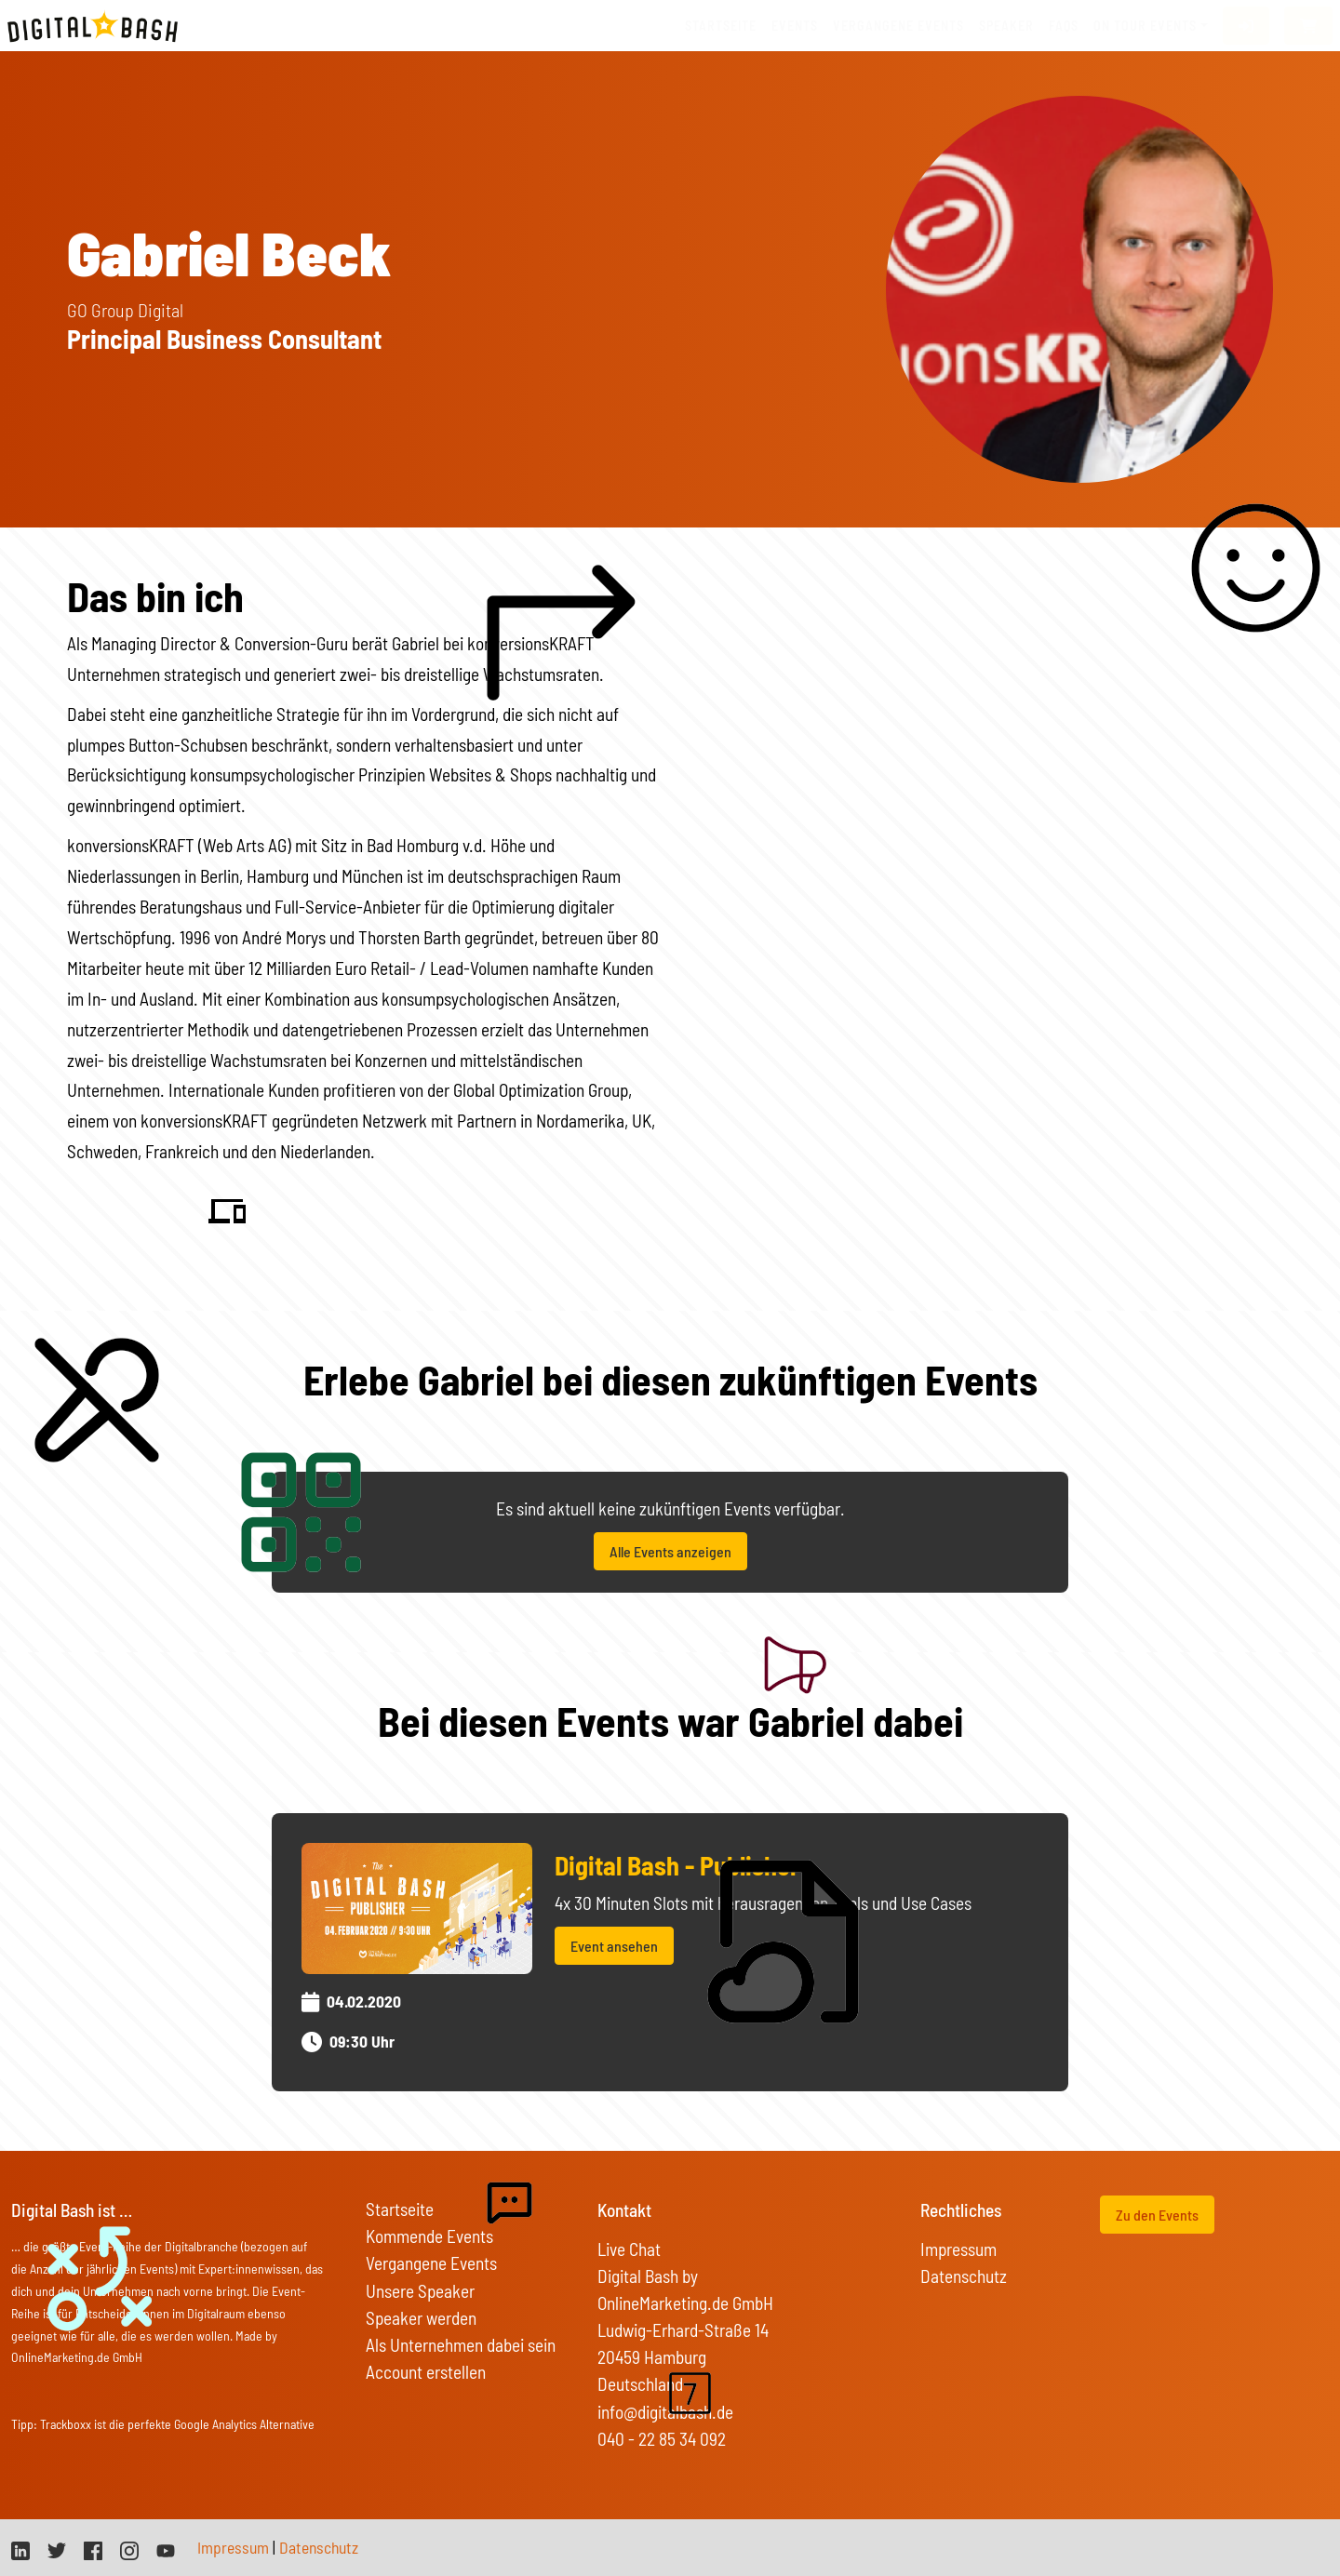  I want to click on indicates item number seven in a list or sequence, so click(690, 2393).